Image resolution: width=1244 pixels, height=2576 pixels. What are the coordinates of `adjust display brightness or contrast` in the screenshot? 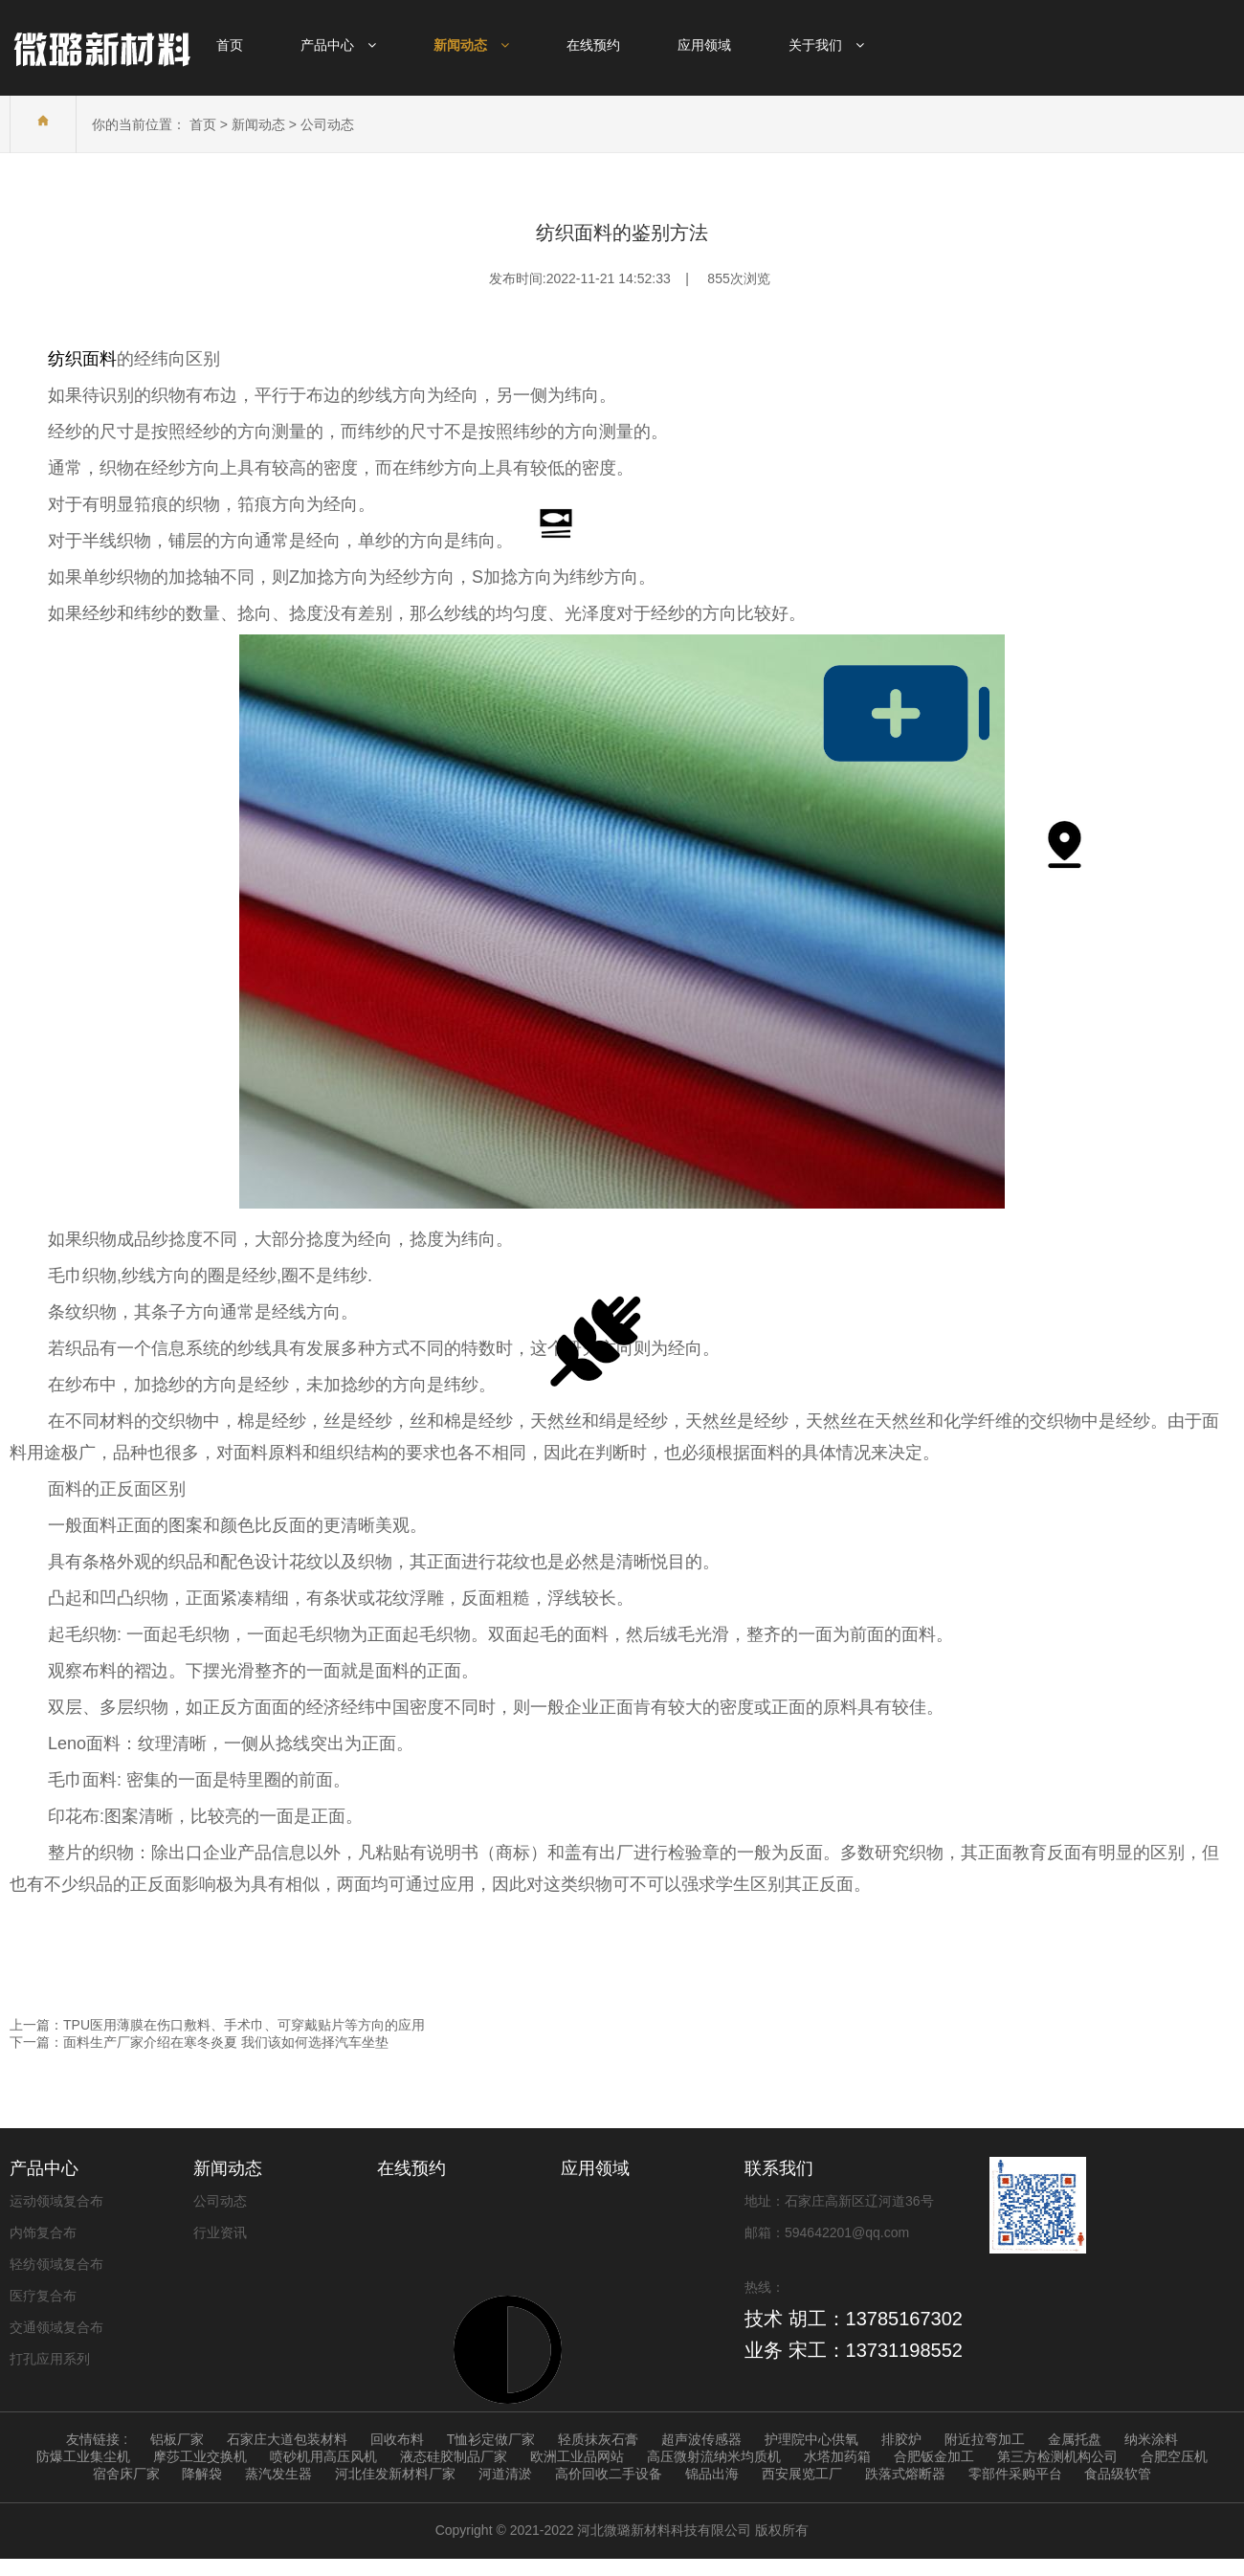 It's located at (507, 2349).